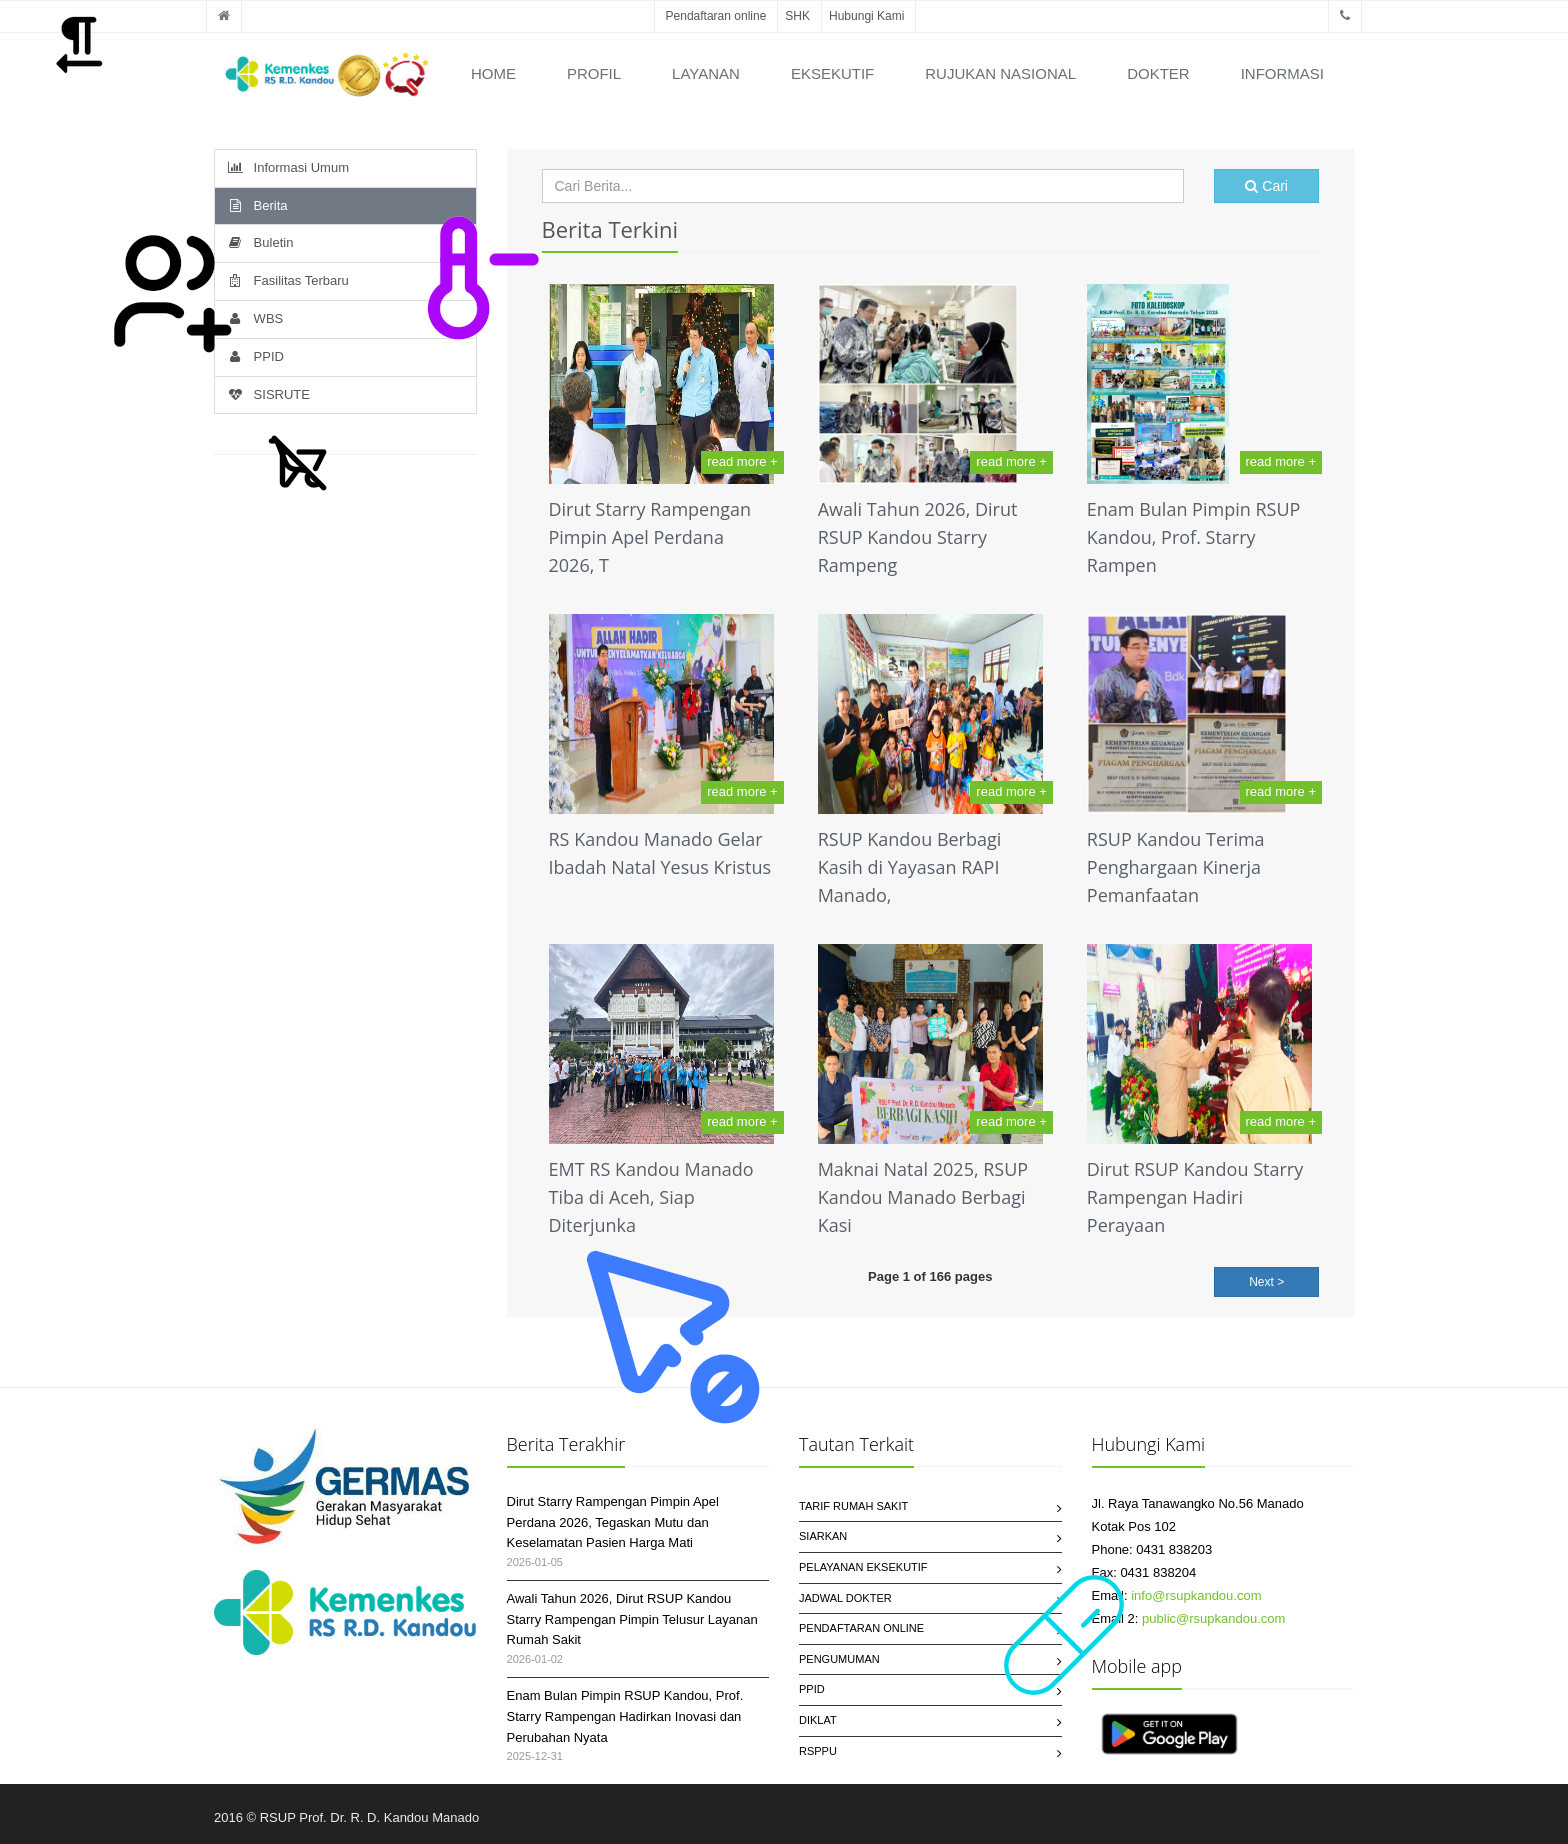  What do you see at coordinates (299, 463) in the screenshot?
I see `remove item from garden cart` at bounding box center [299, 463].